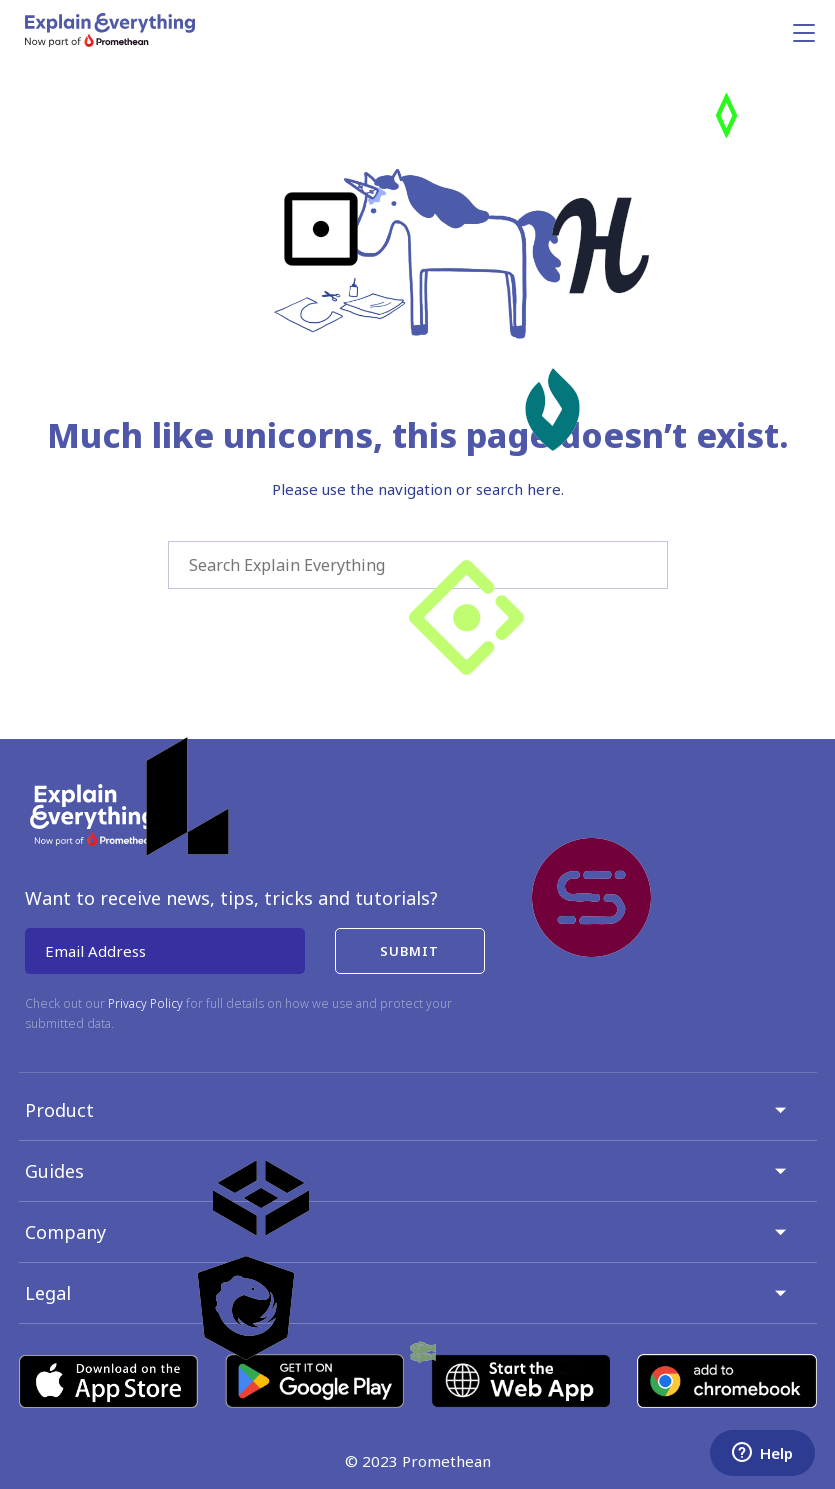  Describe the element at coordinates (466, 617) in the screenshot. I see `navigate to Ant Design documentation or resources` at that location.